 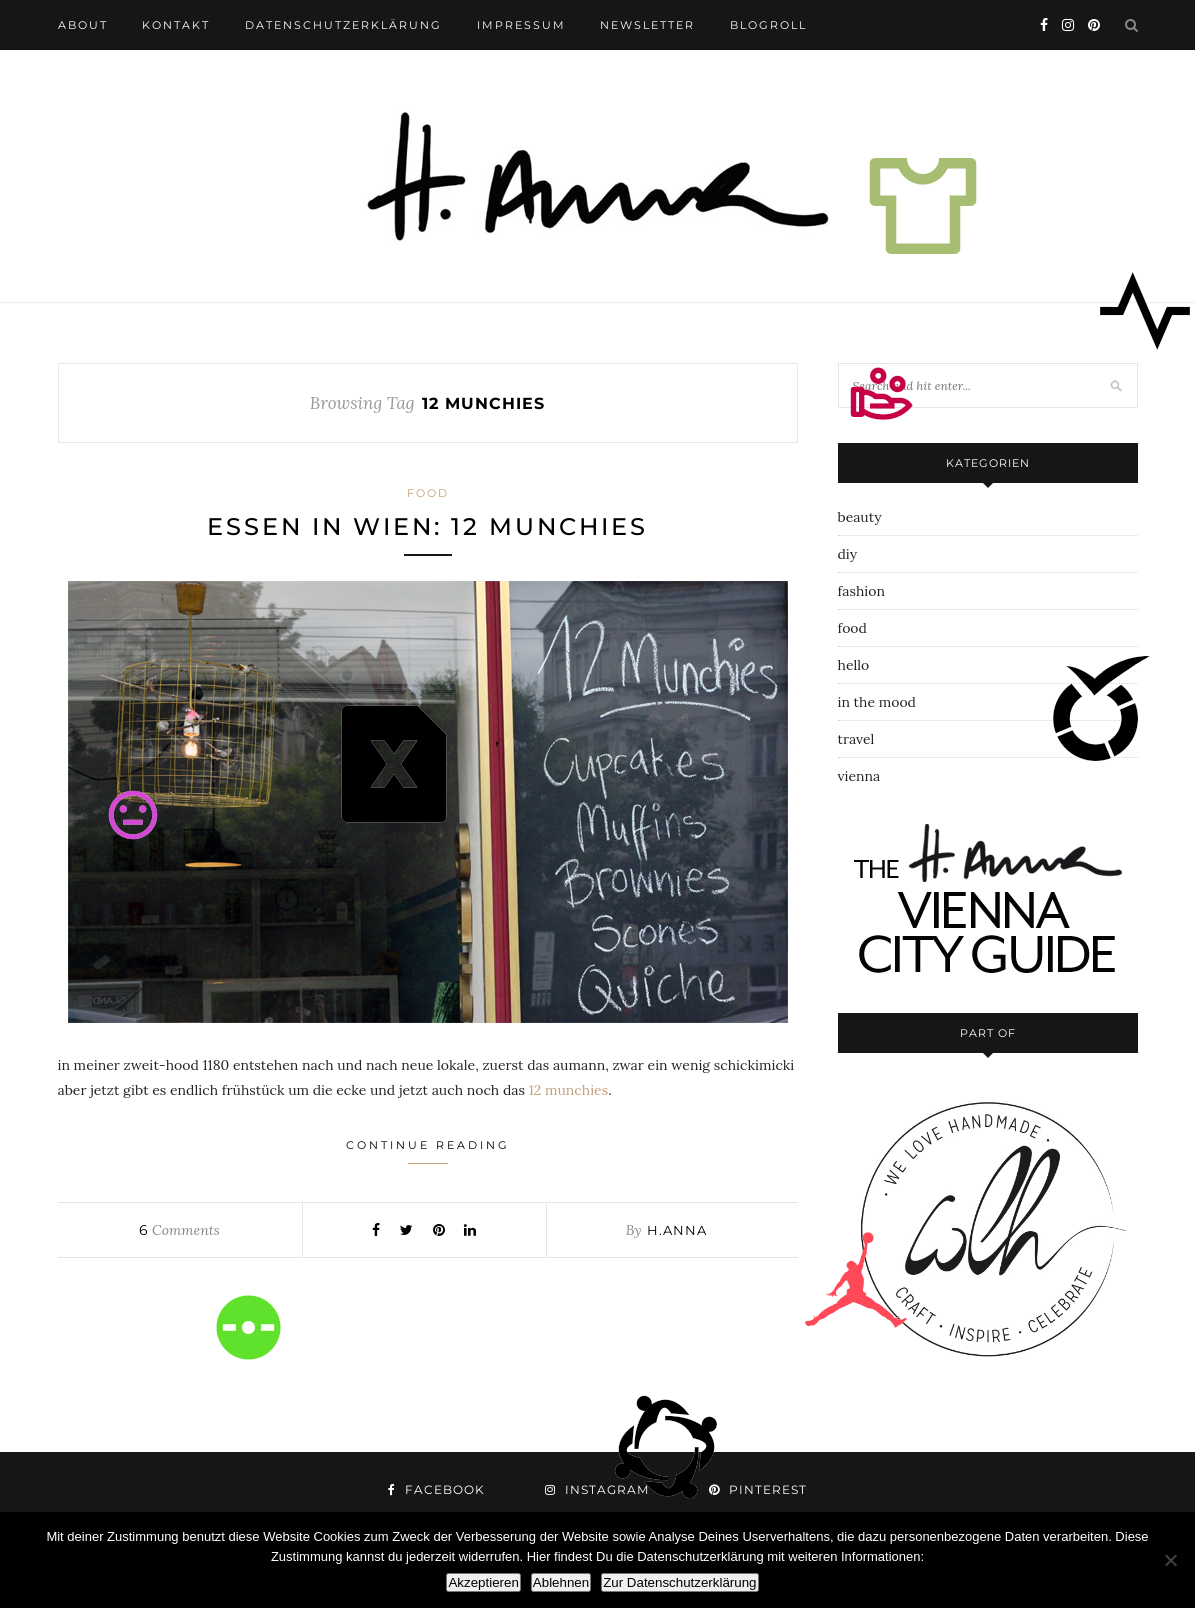 I want to click on rate your experience as neutral, so click(x=133, y=815).